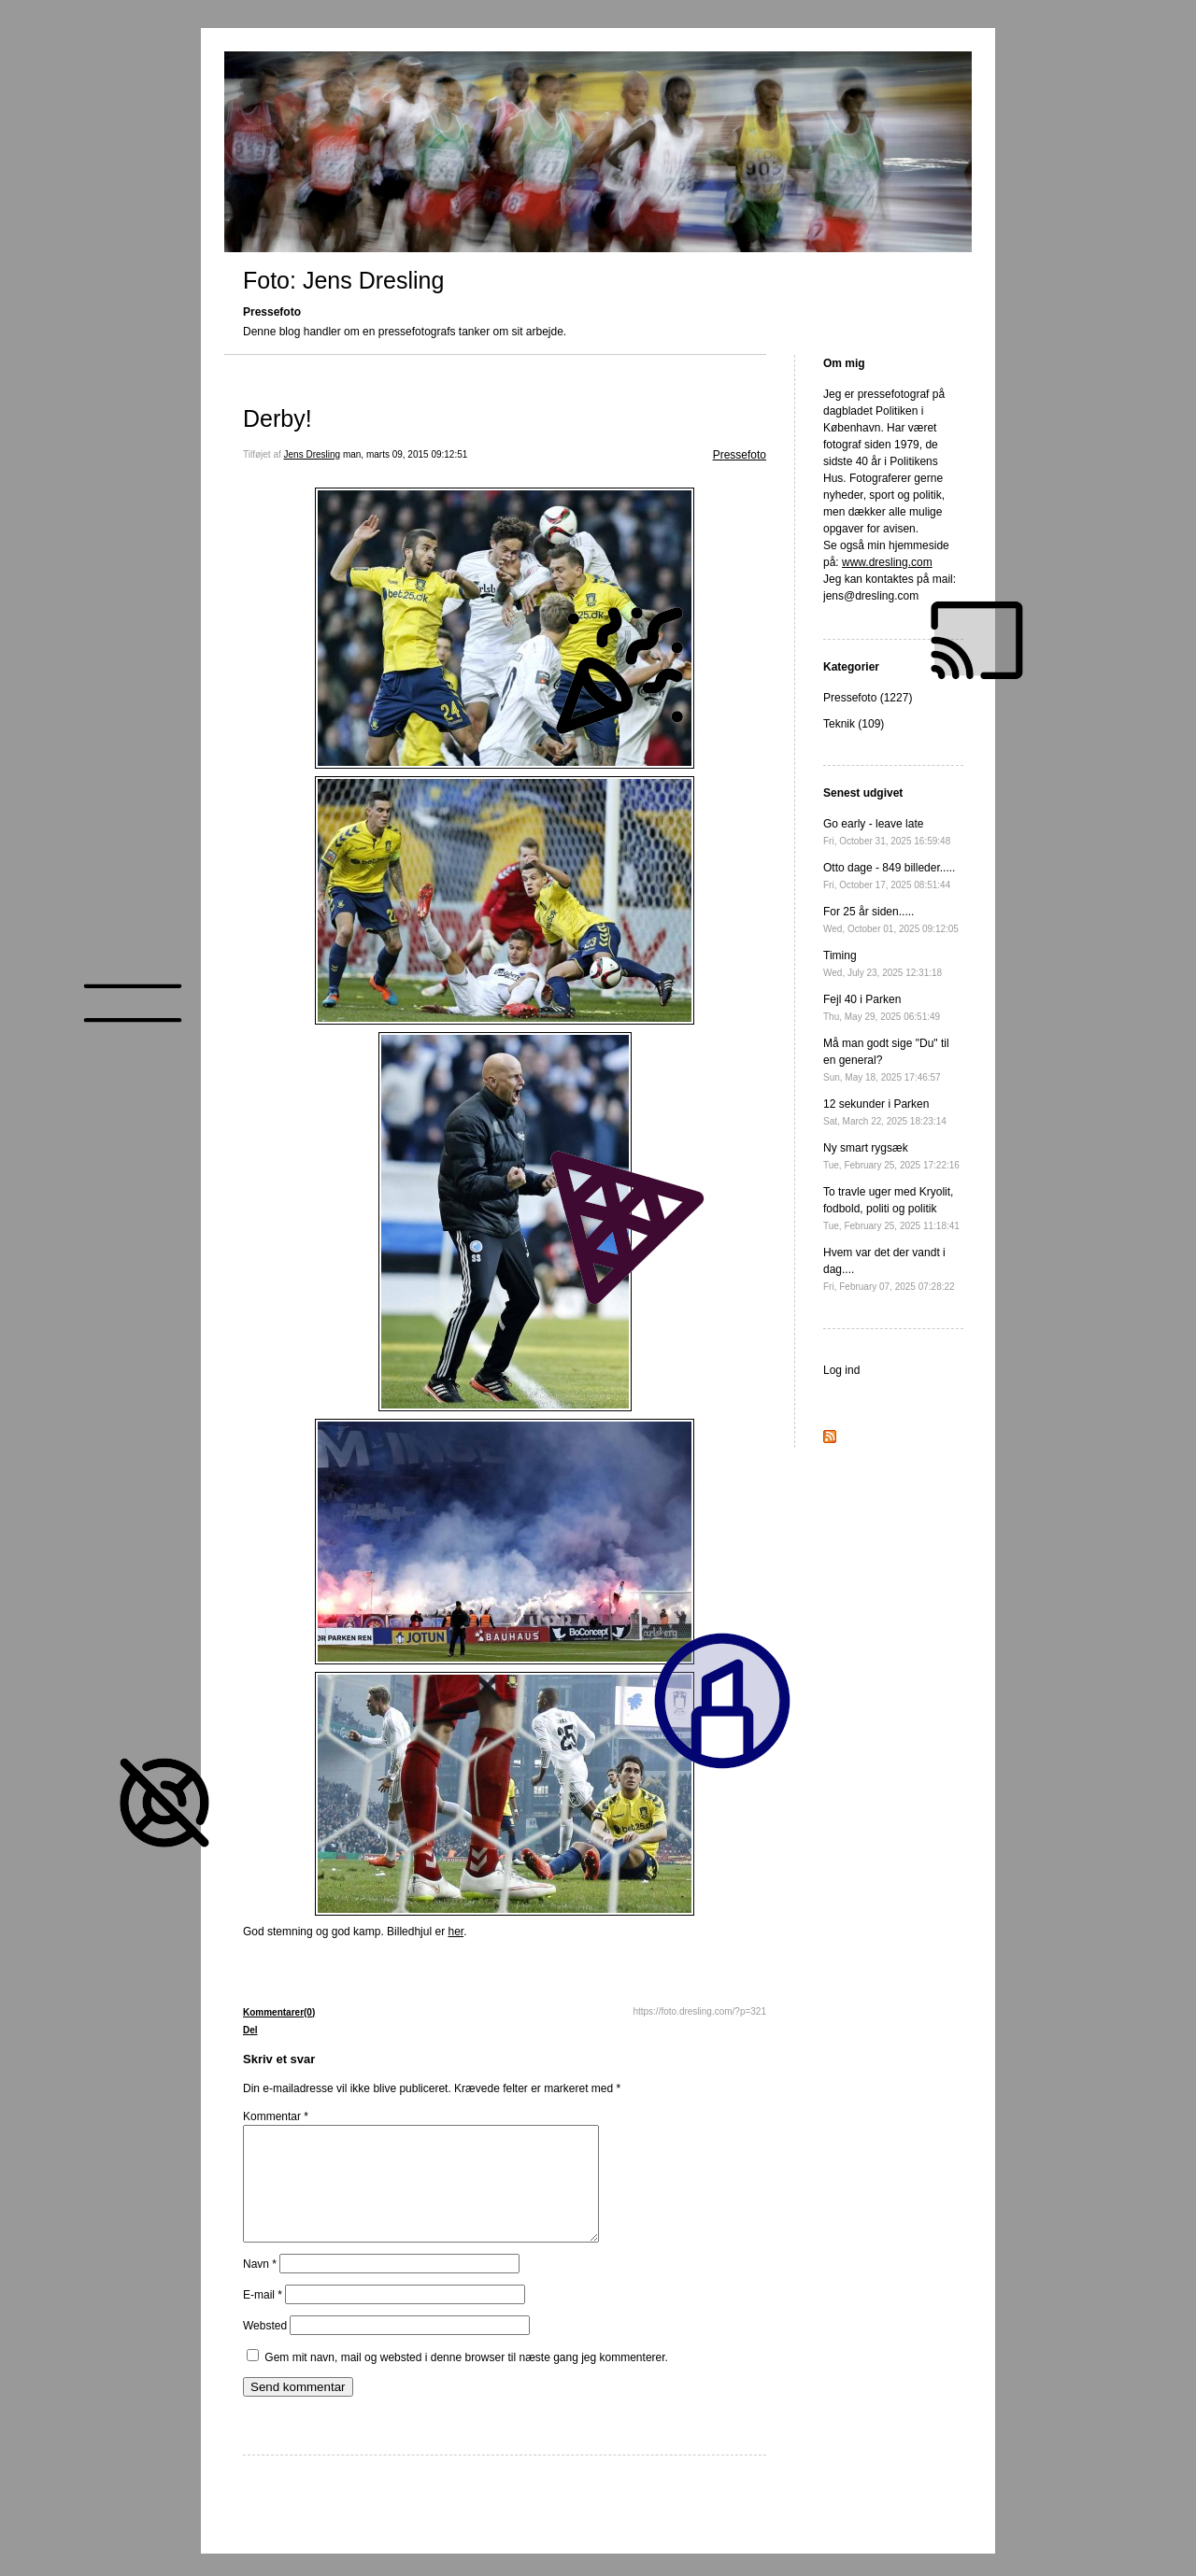 Image resolution: width=1196 pixels, height=2576 pixels. Describe the element at coordinates (722, 1701) in the screenshot. I see `activate highlighter tool for text markup` at that location.